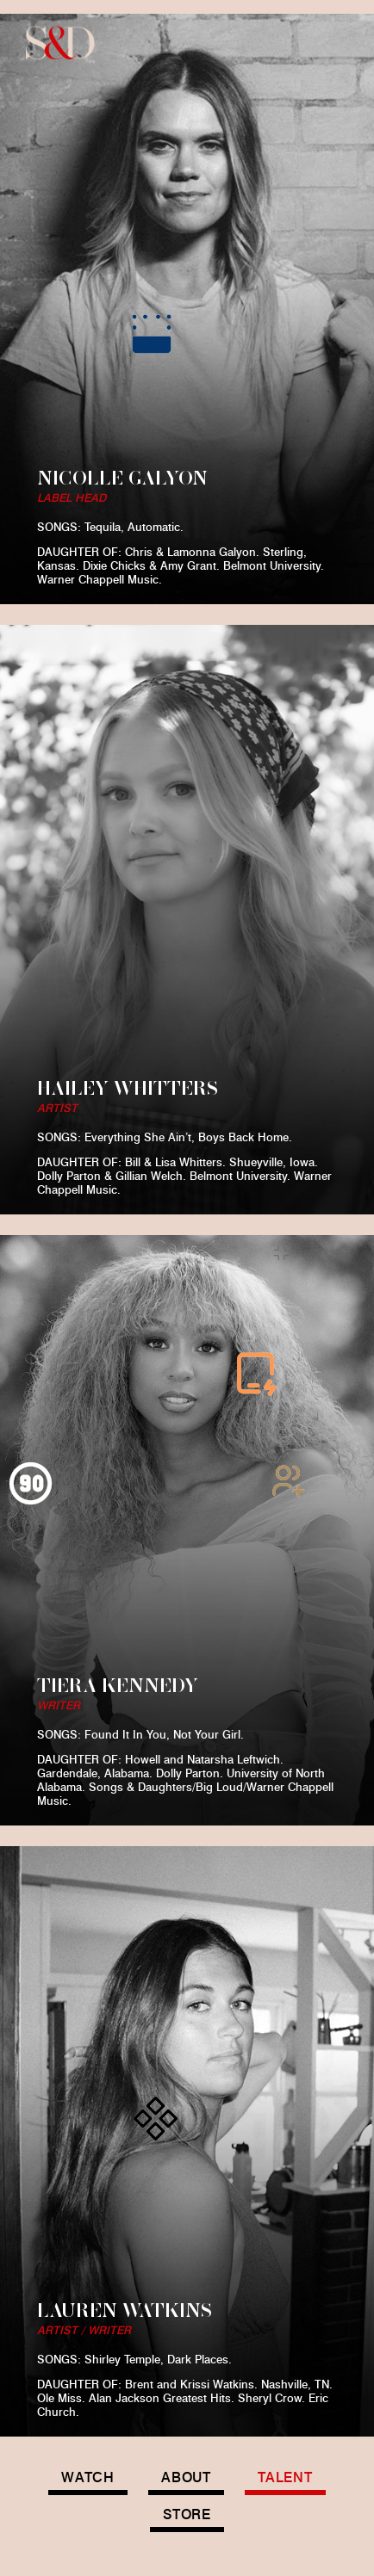 The width and height of the screenshot is (374, 2576). What do you see at coordinates (152, 334) in the screenshot?
I see `align content to bottom of container` at bounding box center [152, 334].